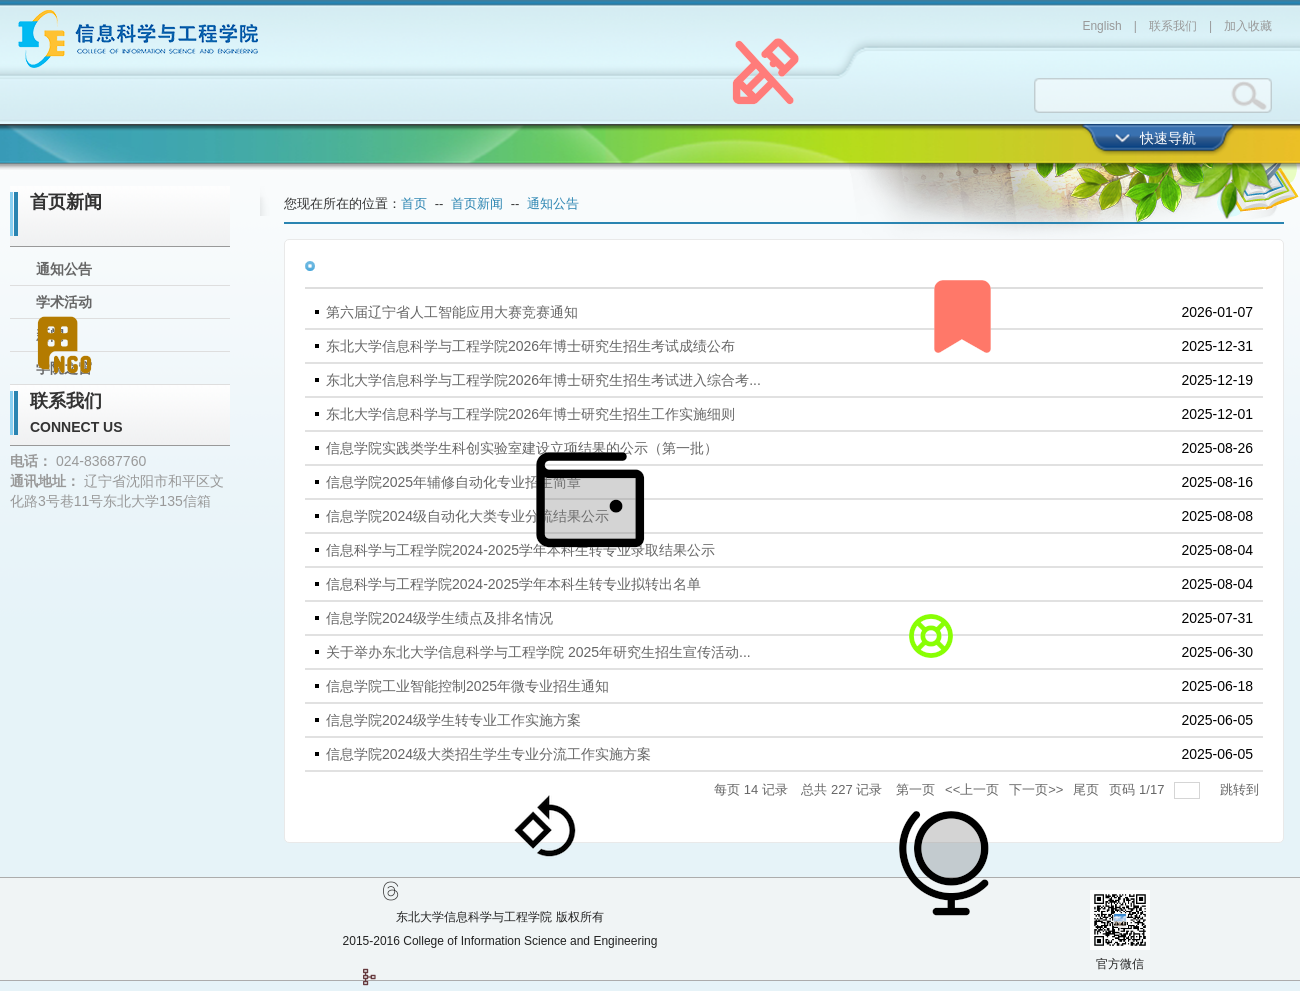 The image size is (1300, 991). What do you see at coordinates (61, 343) in the screenshot?
I see `navigate to non-governmental organization directory` at bounding box center [61, 343].